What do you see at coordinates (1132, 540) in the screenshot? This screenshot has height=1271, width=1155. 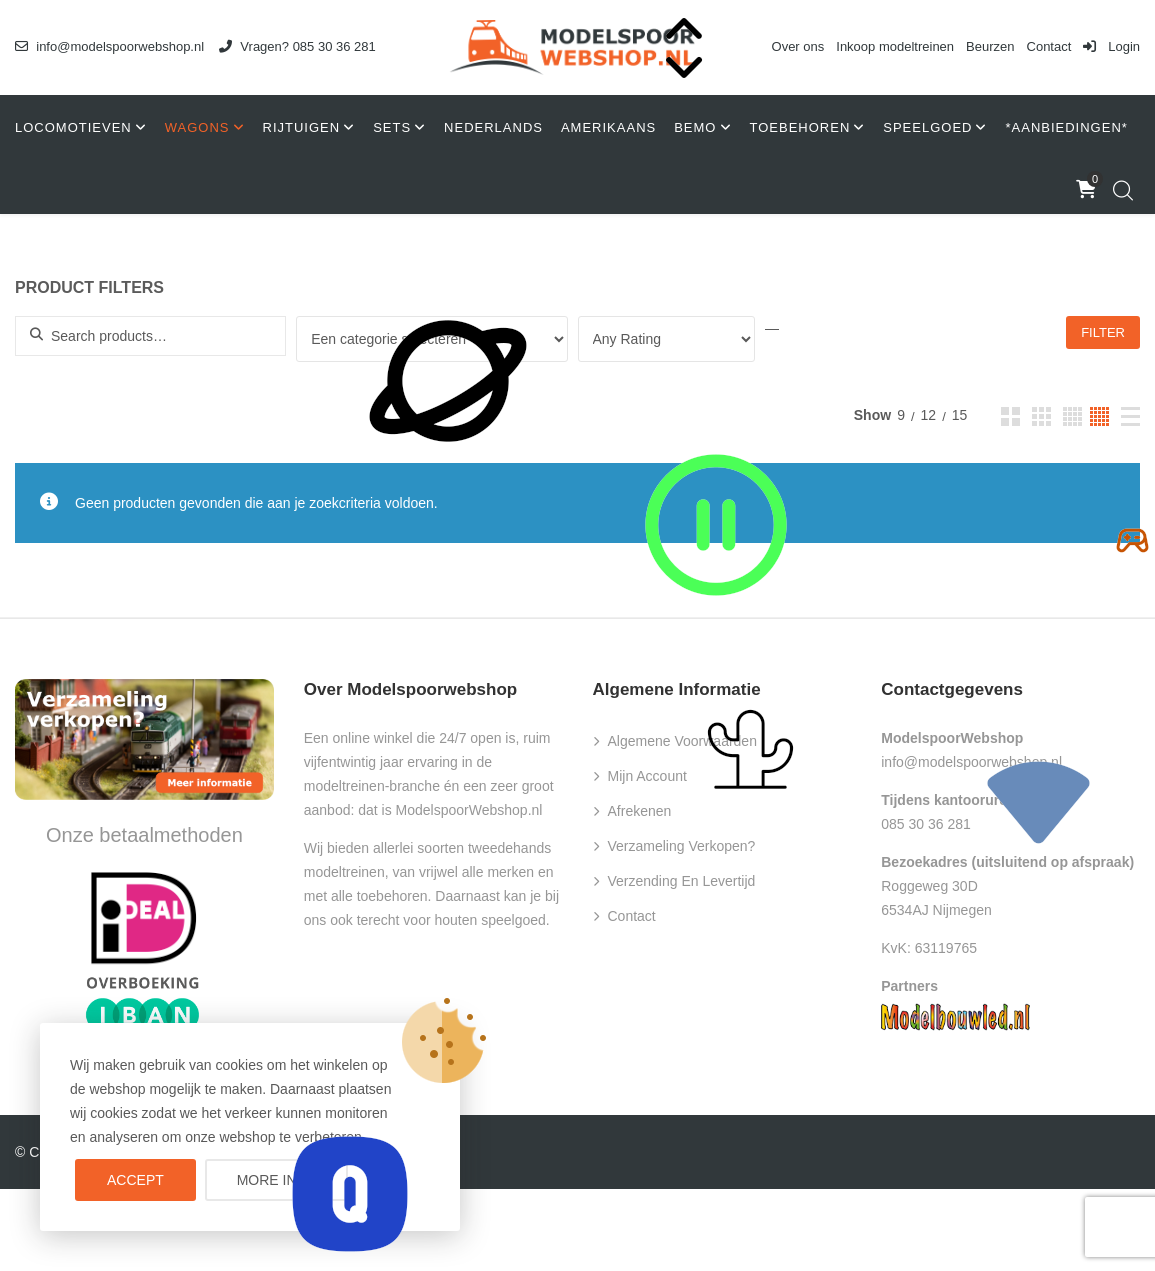 I see `open games or gaming section` at bounding box center [1132, 540].